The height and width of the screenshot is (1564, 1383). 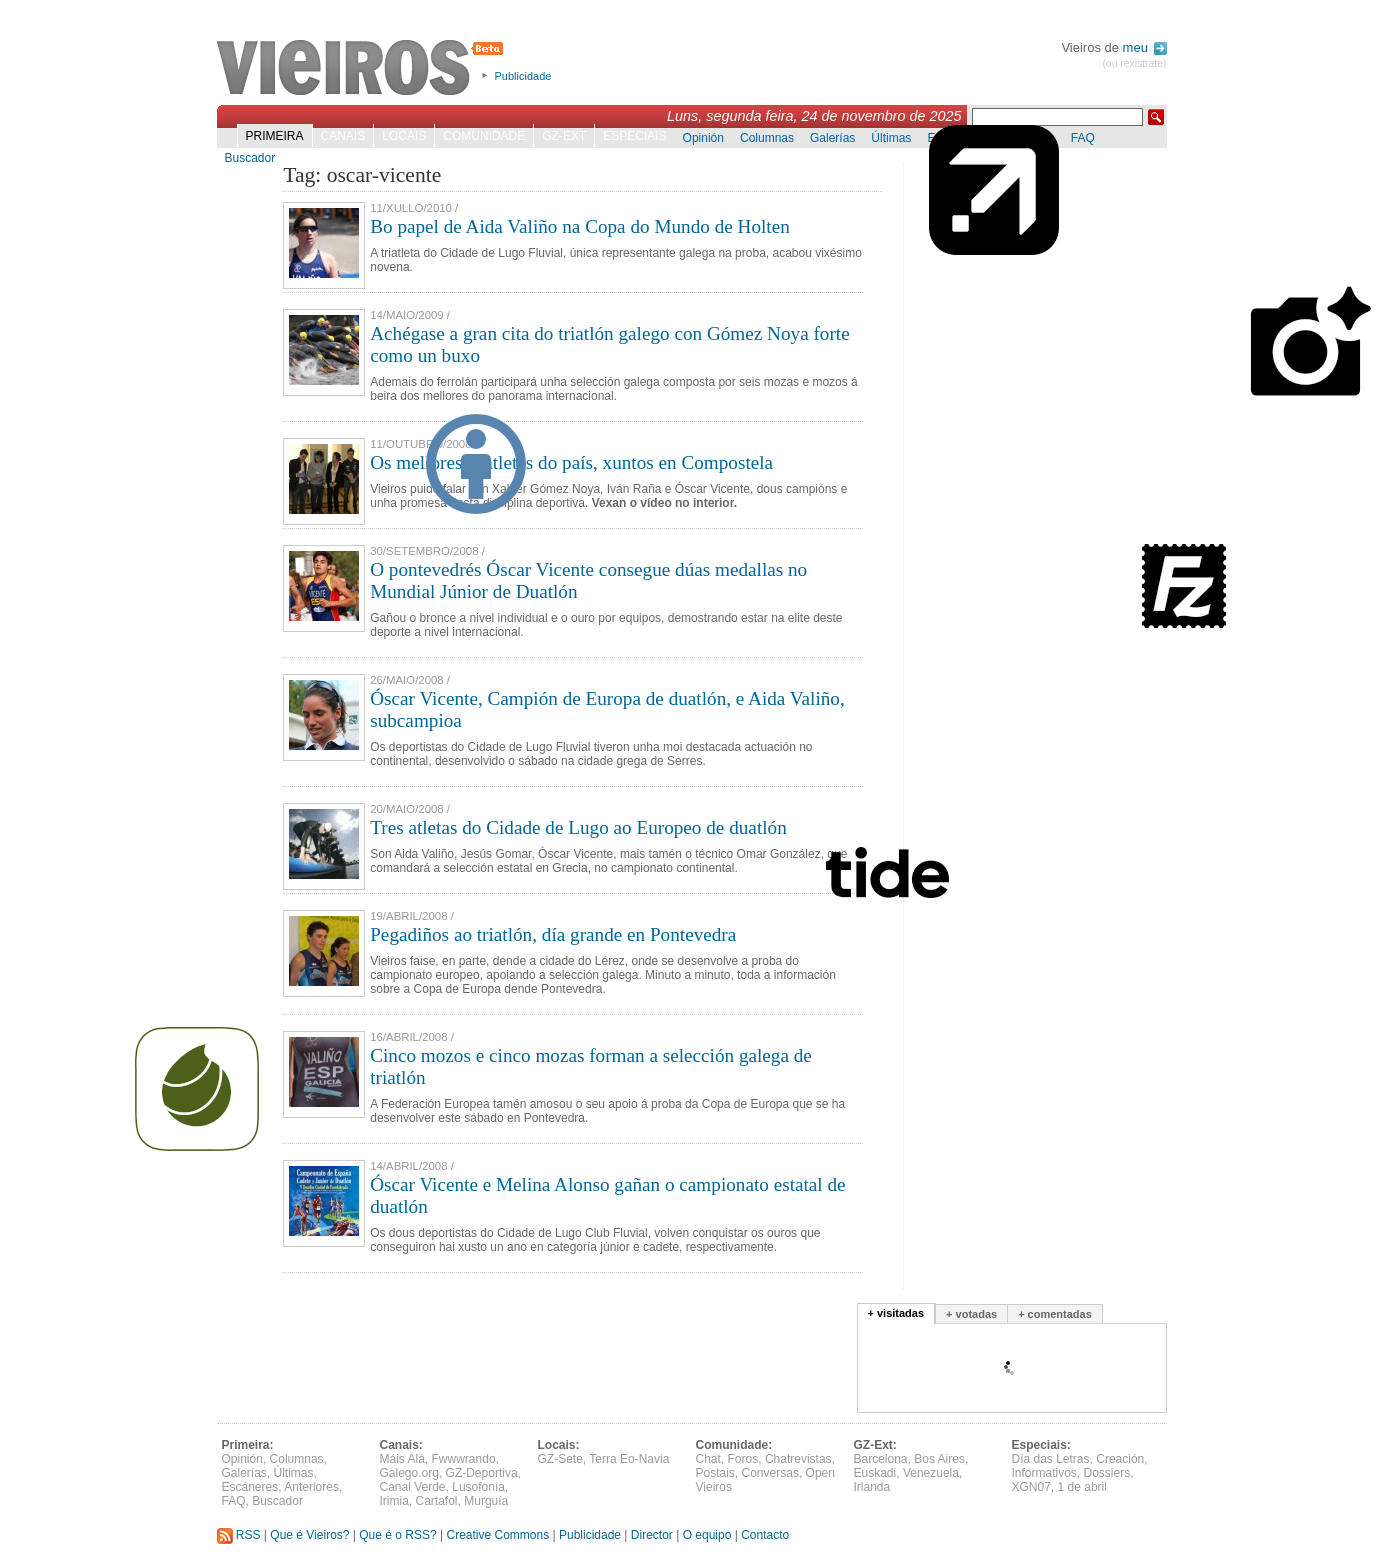 What do you see at coordinates (1184, 586) in the screenshot?
I see `open FileZilla FTP client` at bounding box center [1184, 586].